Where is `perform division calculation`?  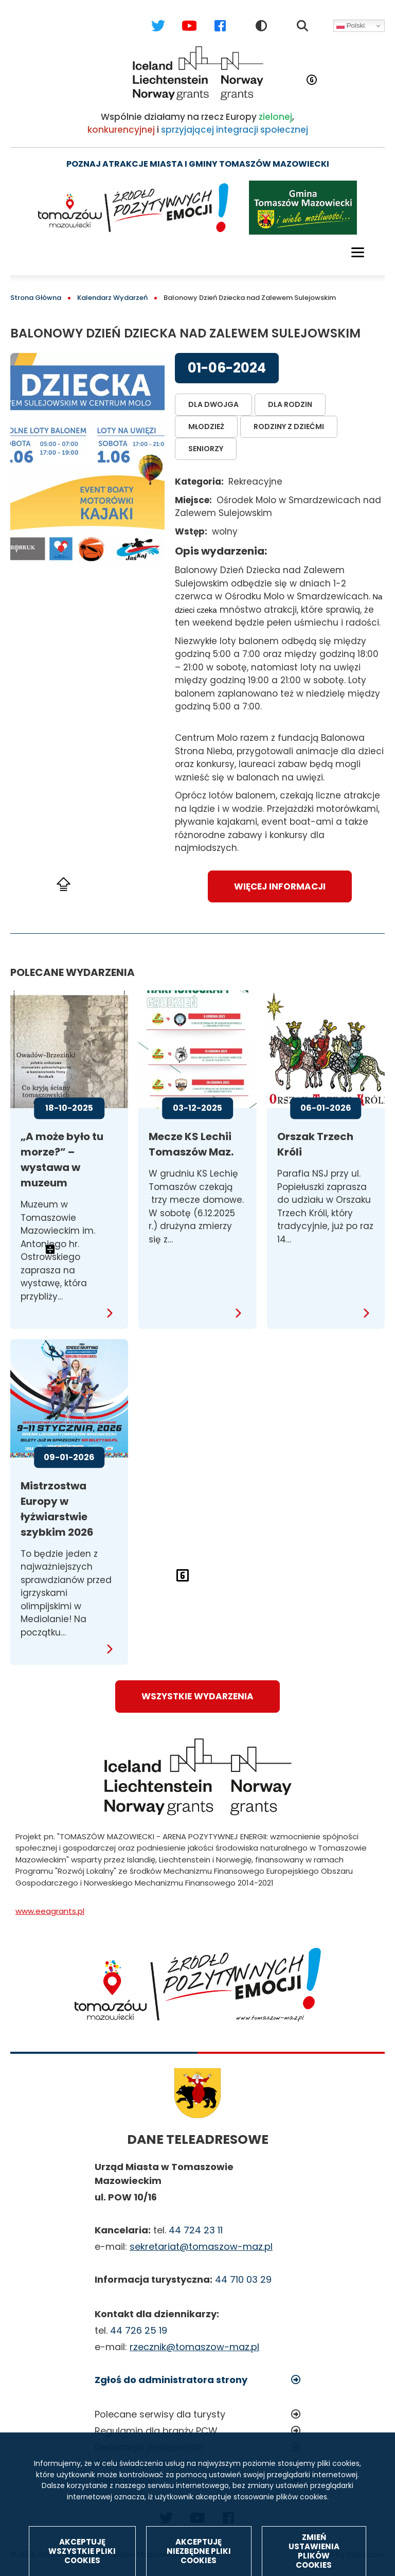 perform division calculation is located at coordinates (50, 1249).